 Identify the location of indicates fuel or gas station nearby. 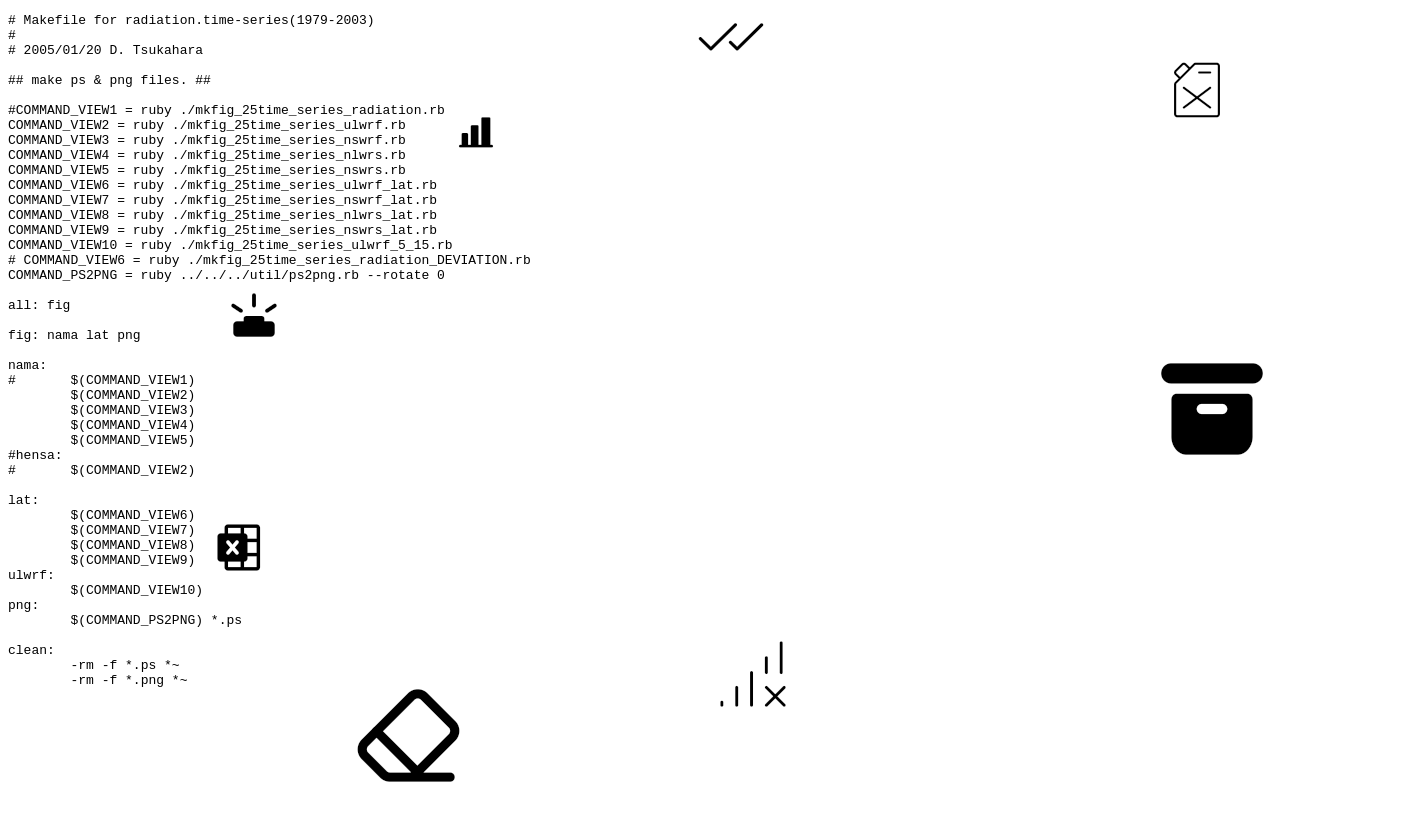
(1197, 90).